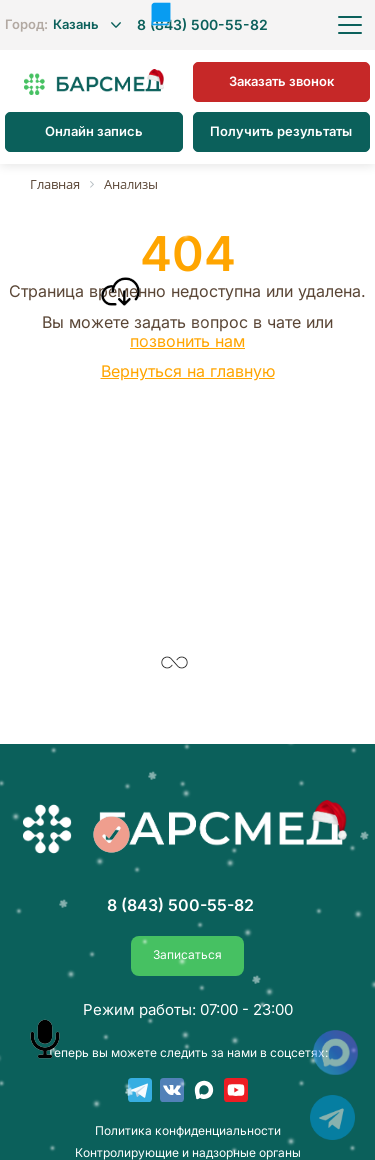 The image size is (375, 1160). Describe the element at coordinates (174, 662) in the screenshot. I see `indicates unlimited or infinite content` at that location.